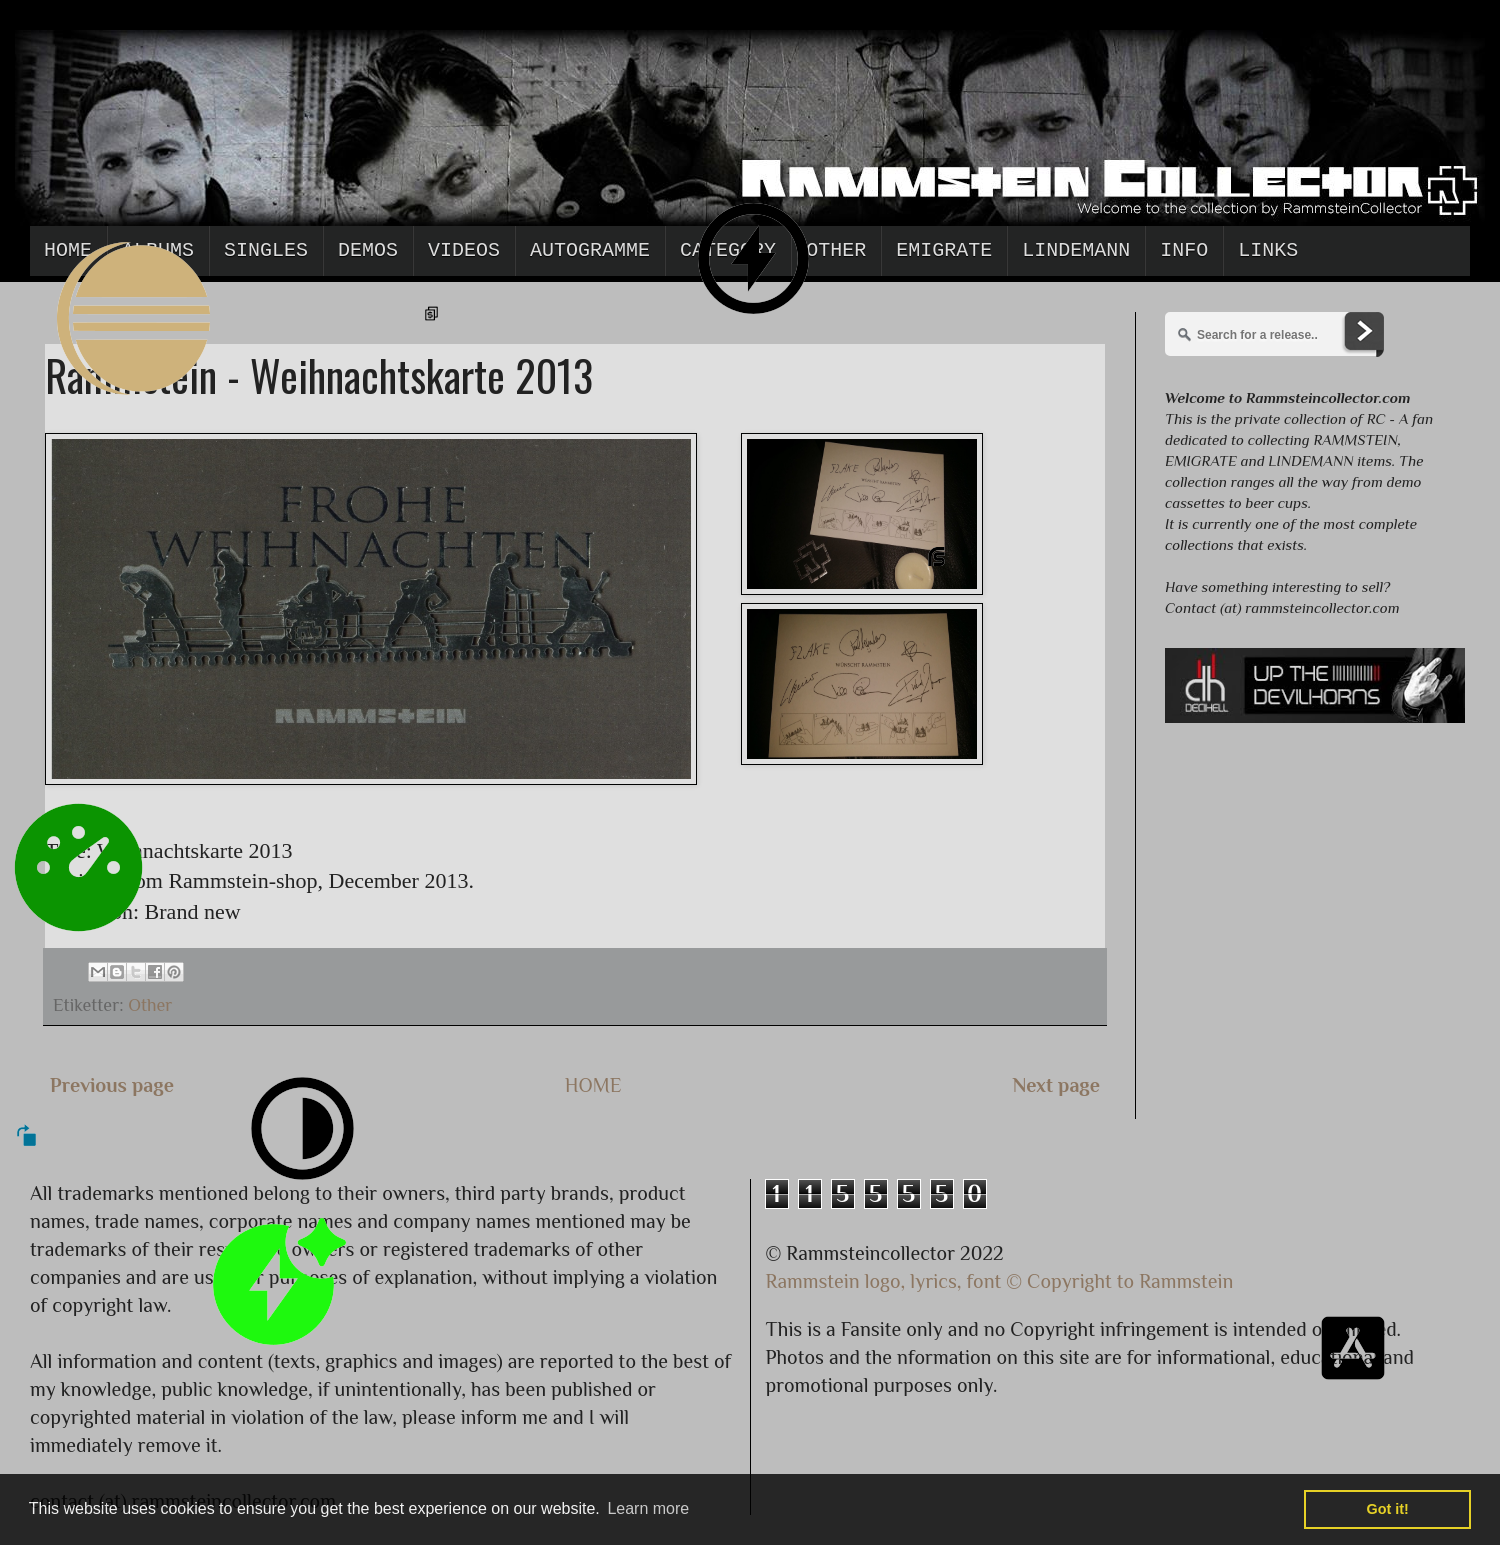 Image resolution: width=1500 pixels, height=1545 pixels. I want to click on view currency or financial documents, so click(431, 313).